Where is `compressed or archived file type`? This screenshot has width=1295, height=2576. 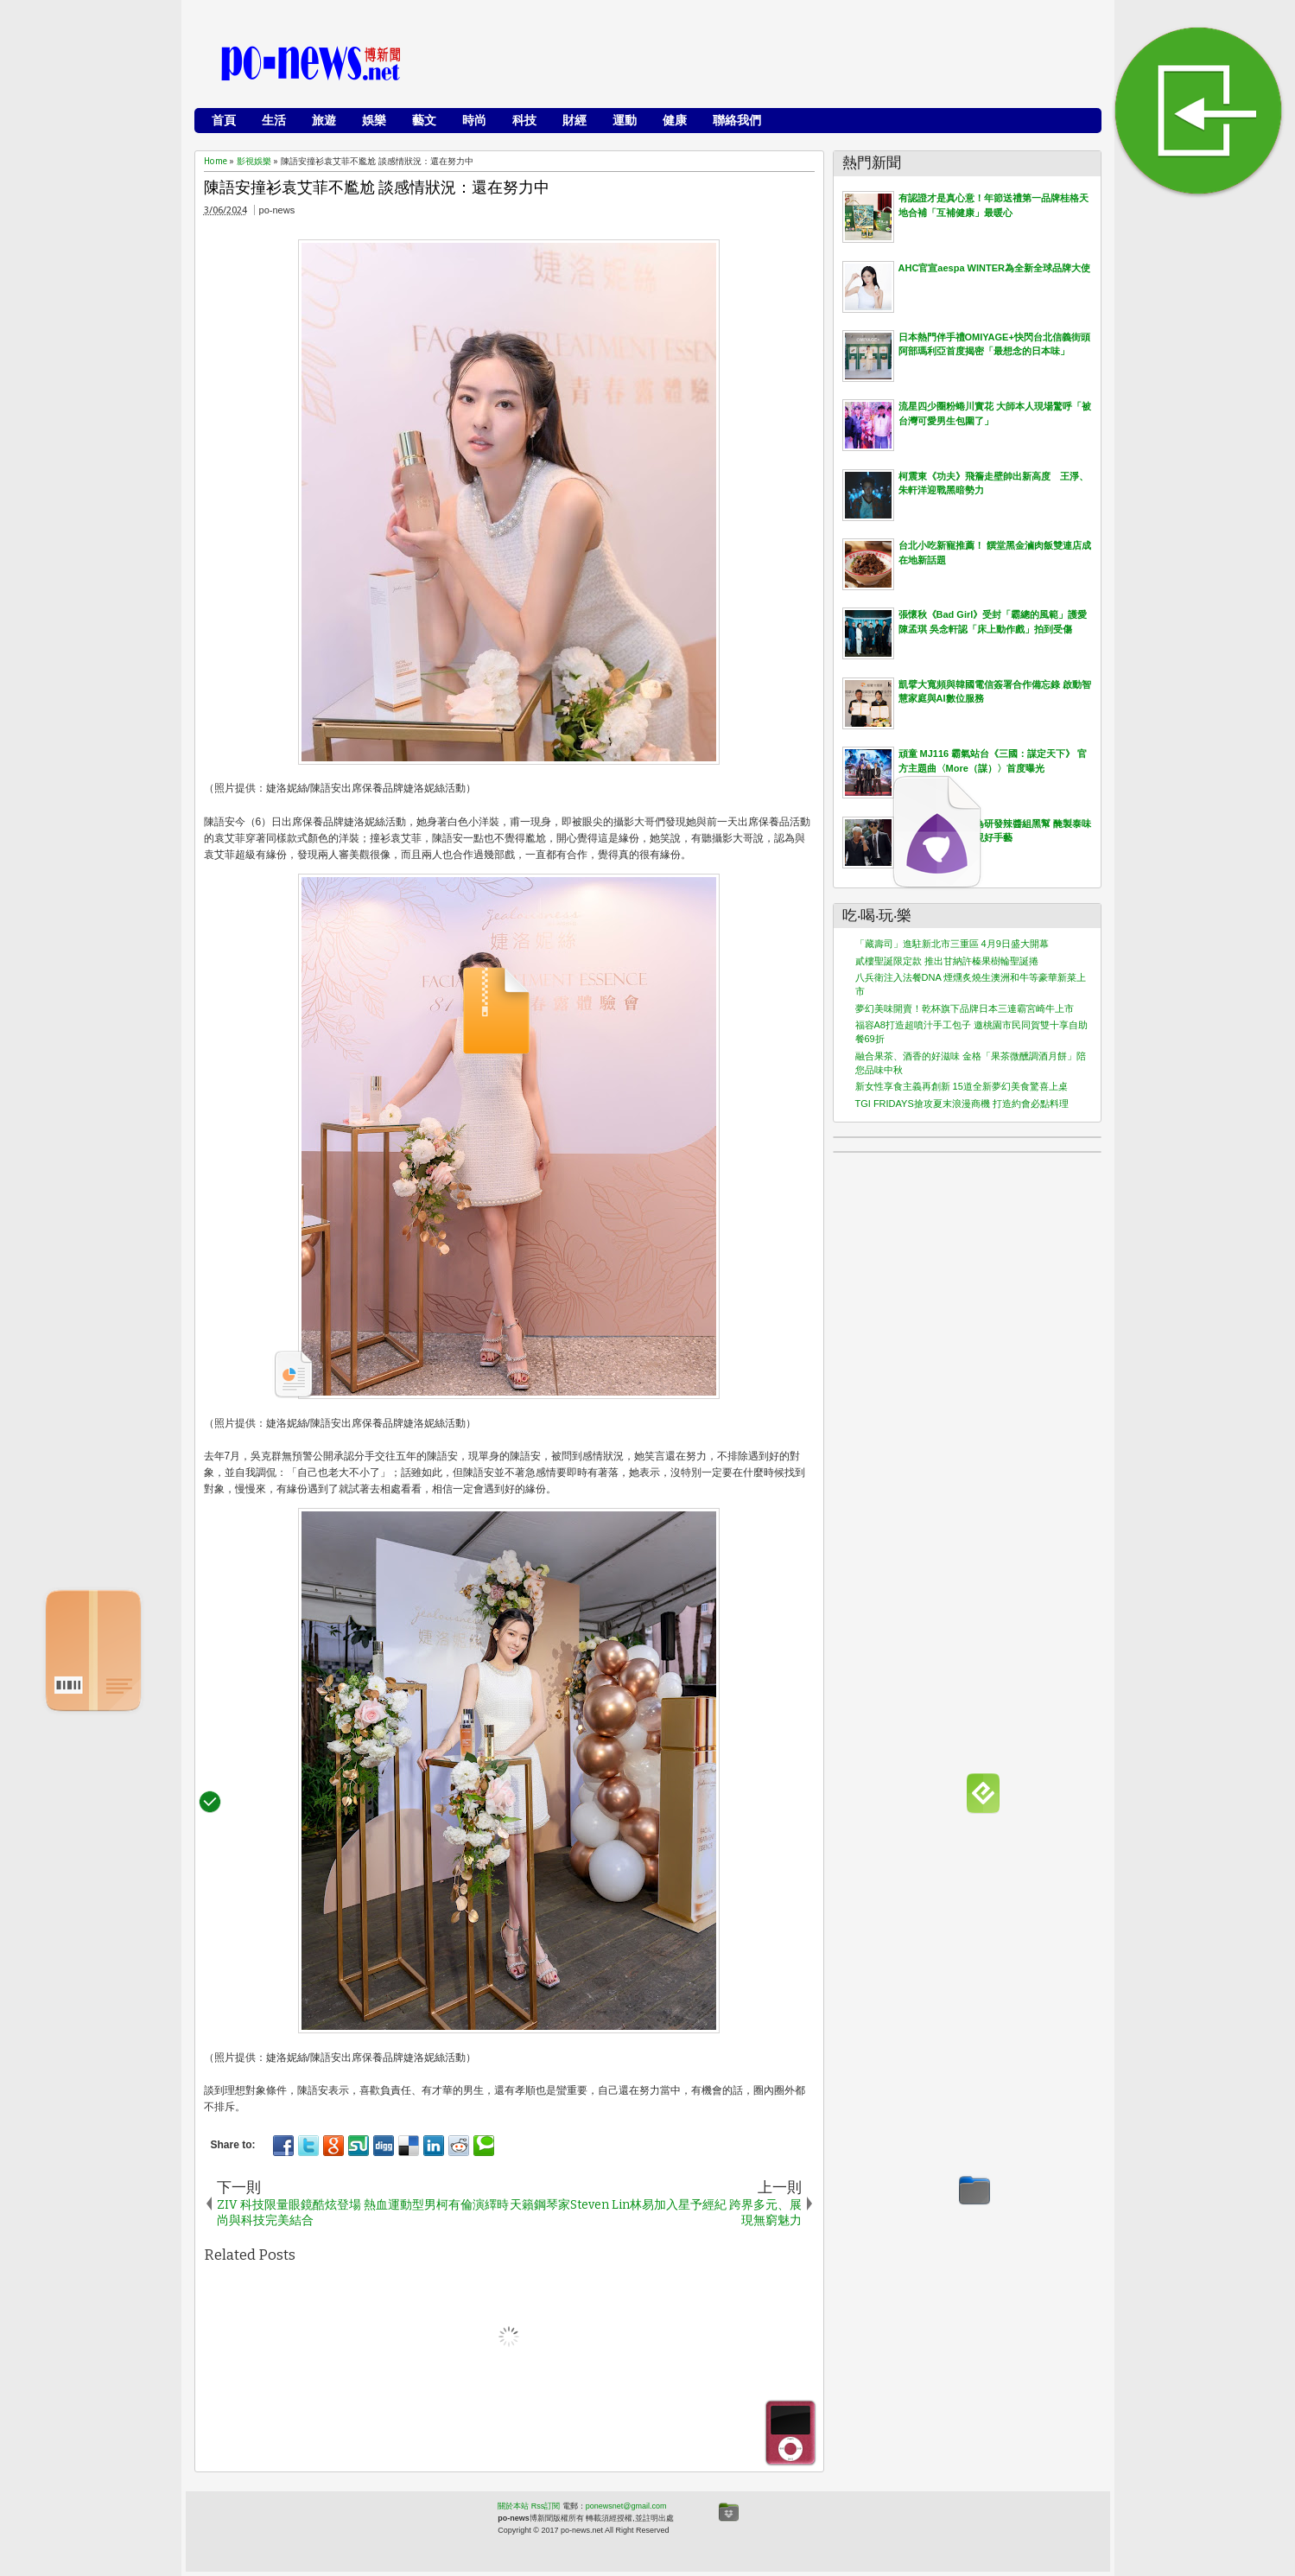 compressed or archived file type is located at coordinates (93, 1651).